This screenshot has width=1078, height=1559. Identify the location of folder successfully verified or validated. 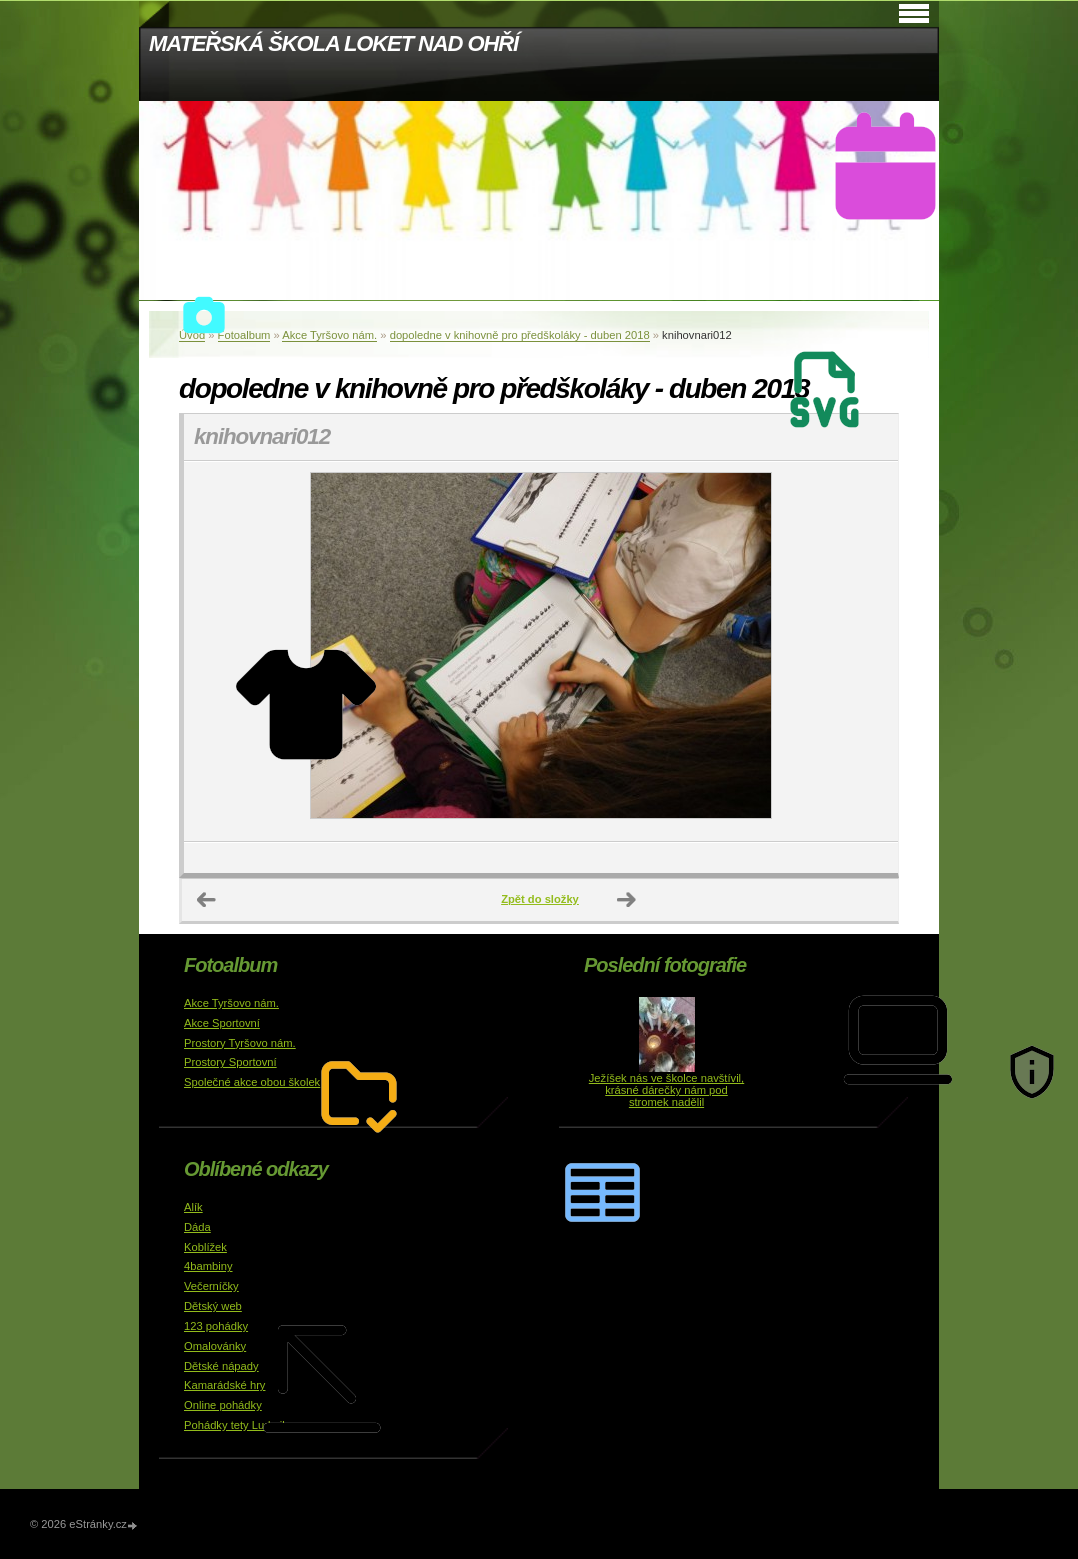
(359, 1095).